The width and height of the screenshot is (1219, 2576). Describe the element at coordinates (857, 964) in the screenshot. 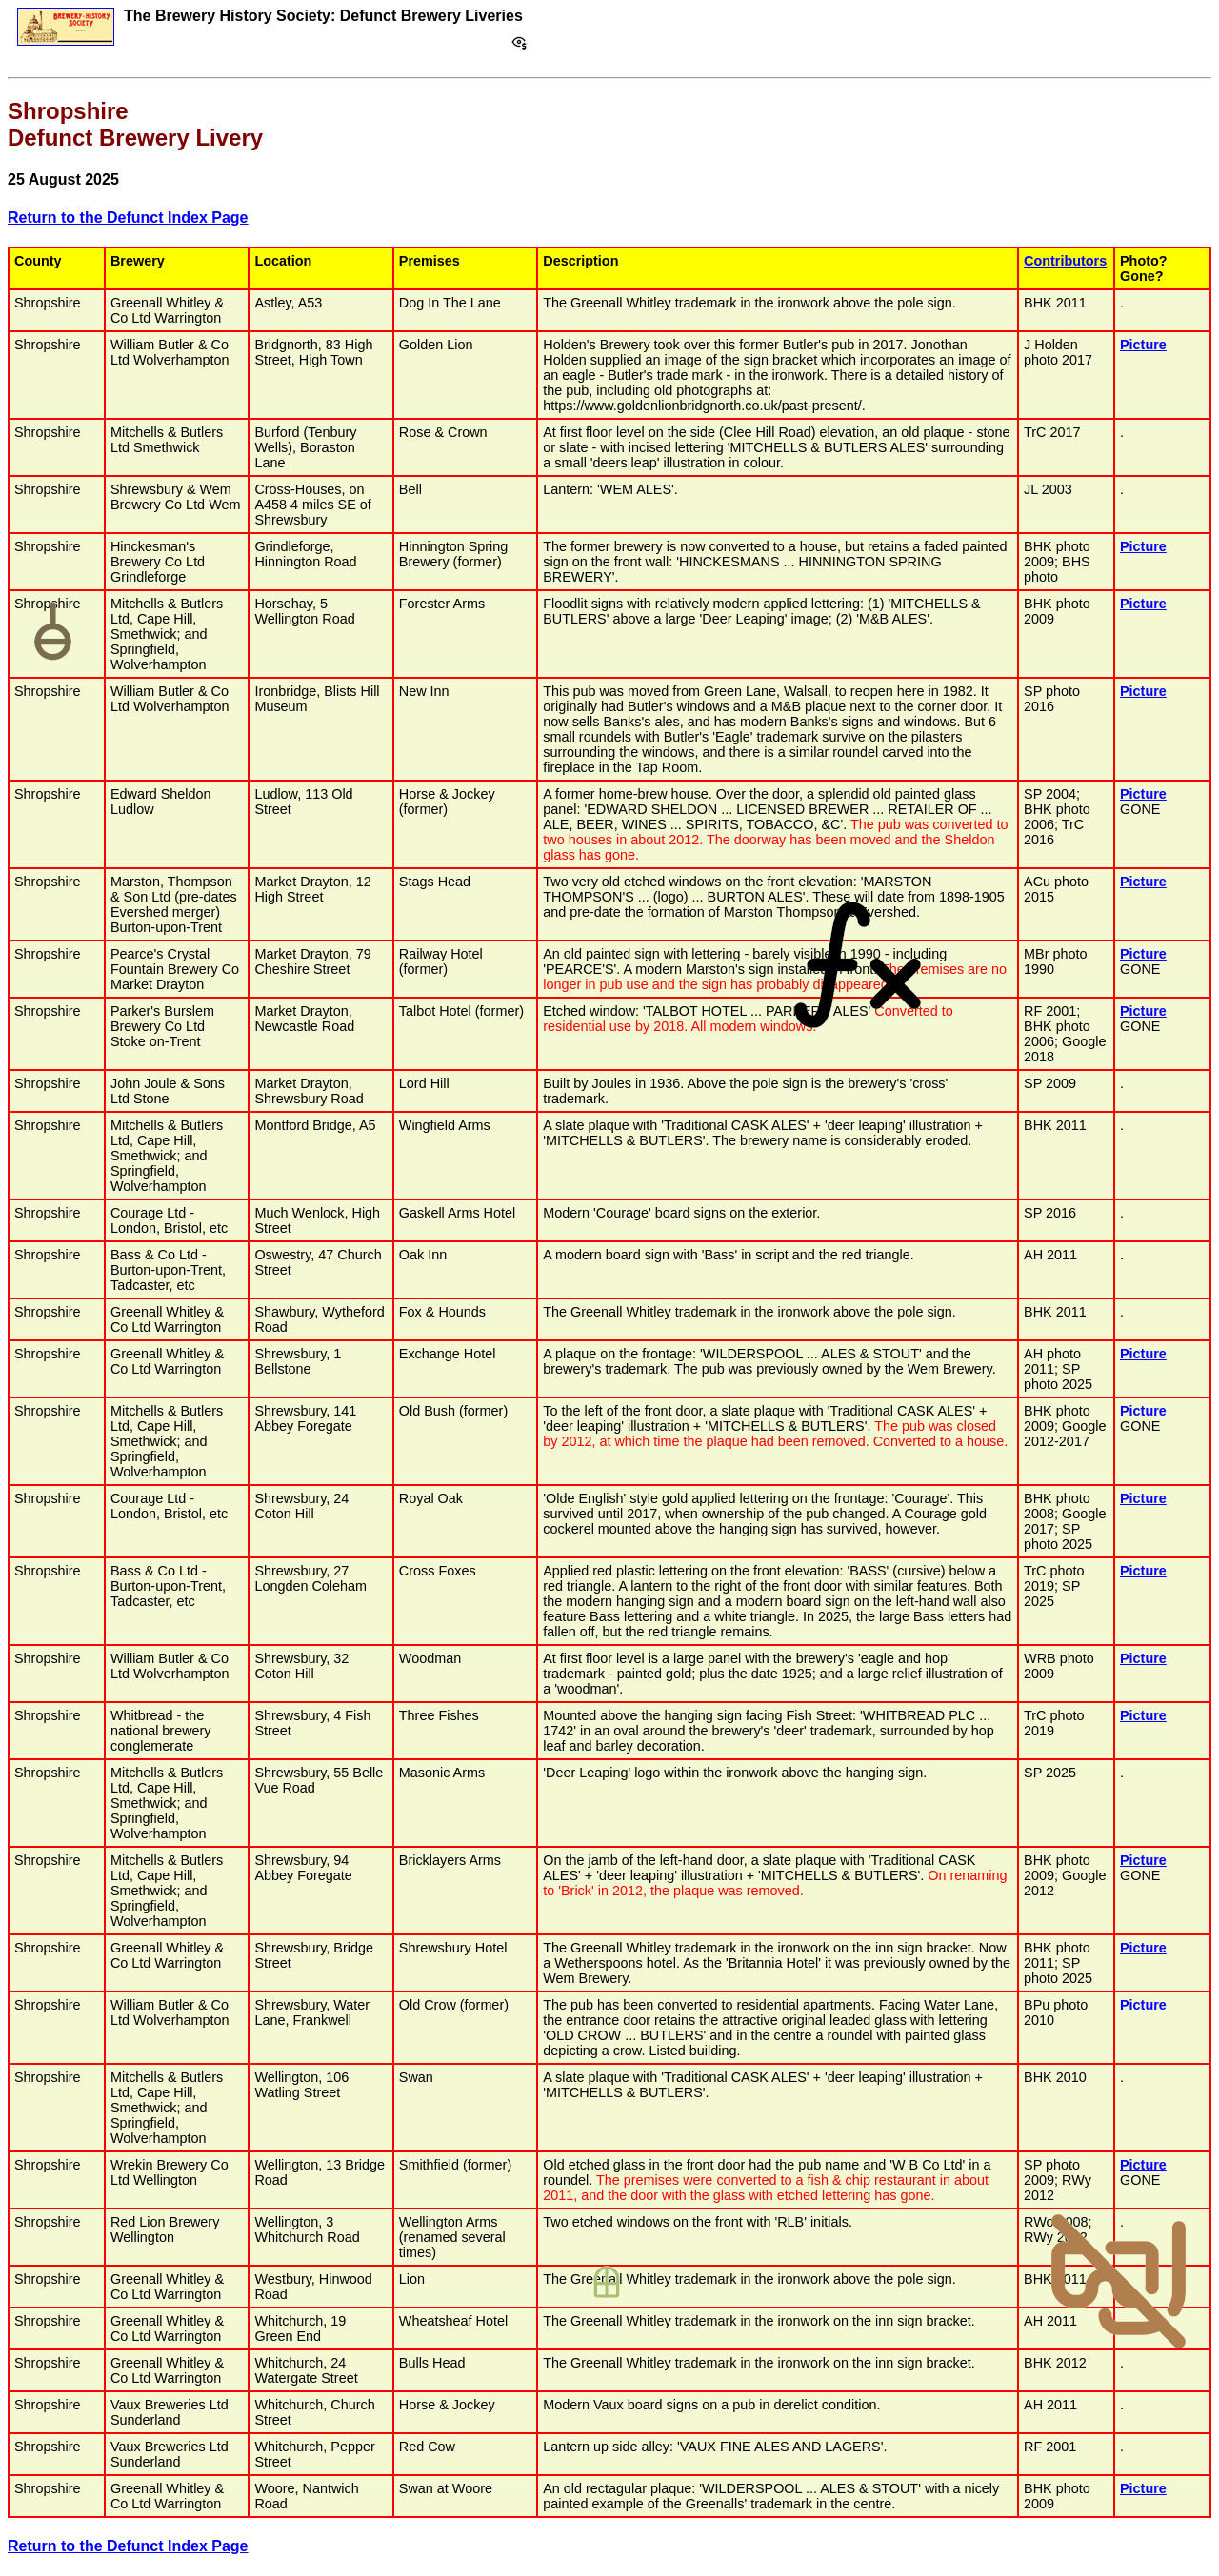

I see `insert a mathematical function or formula` at that location.